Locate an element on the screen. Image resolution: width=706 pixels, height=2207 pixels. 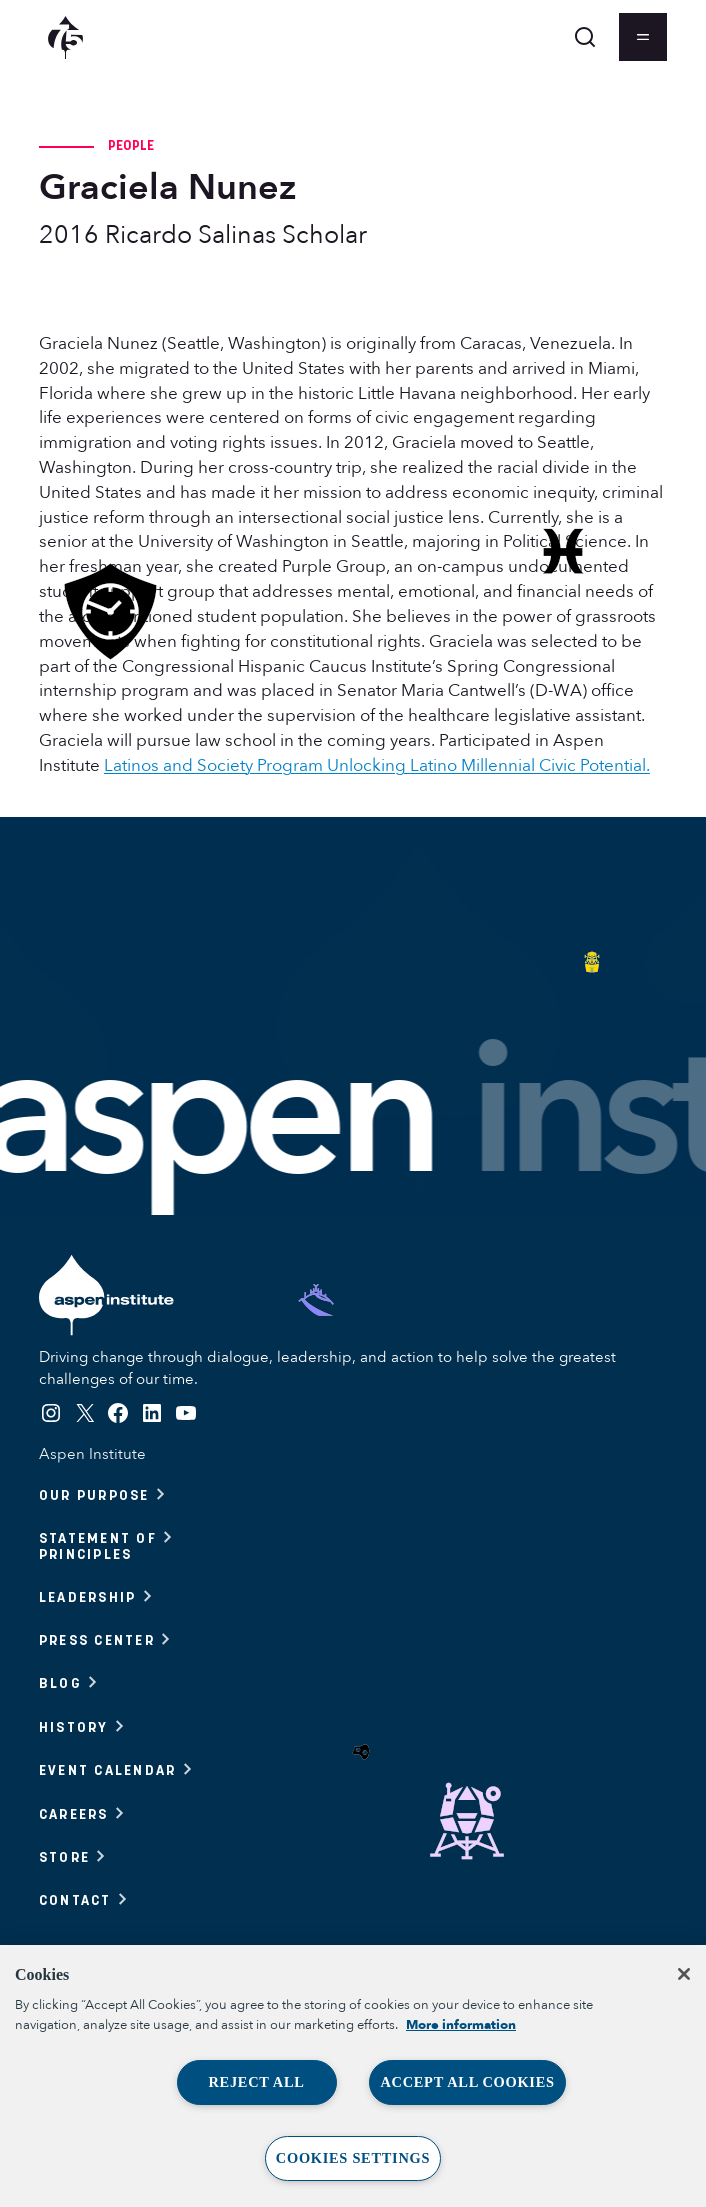
view pisces zodiac sign information is located at coordinates (563, 551).